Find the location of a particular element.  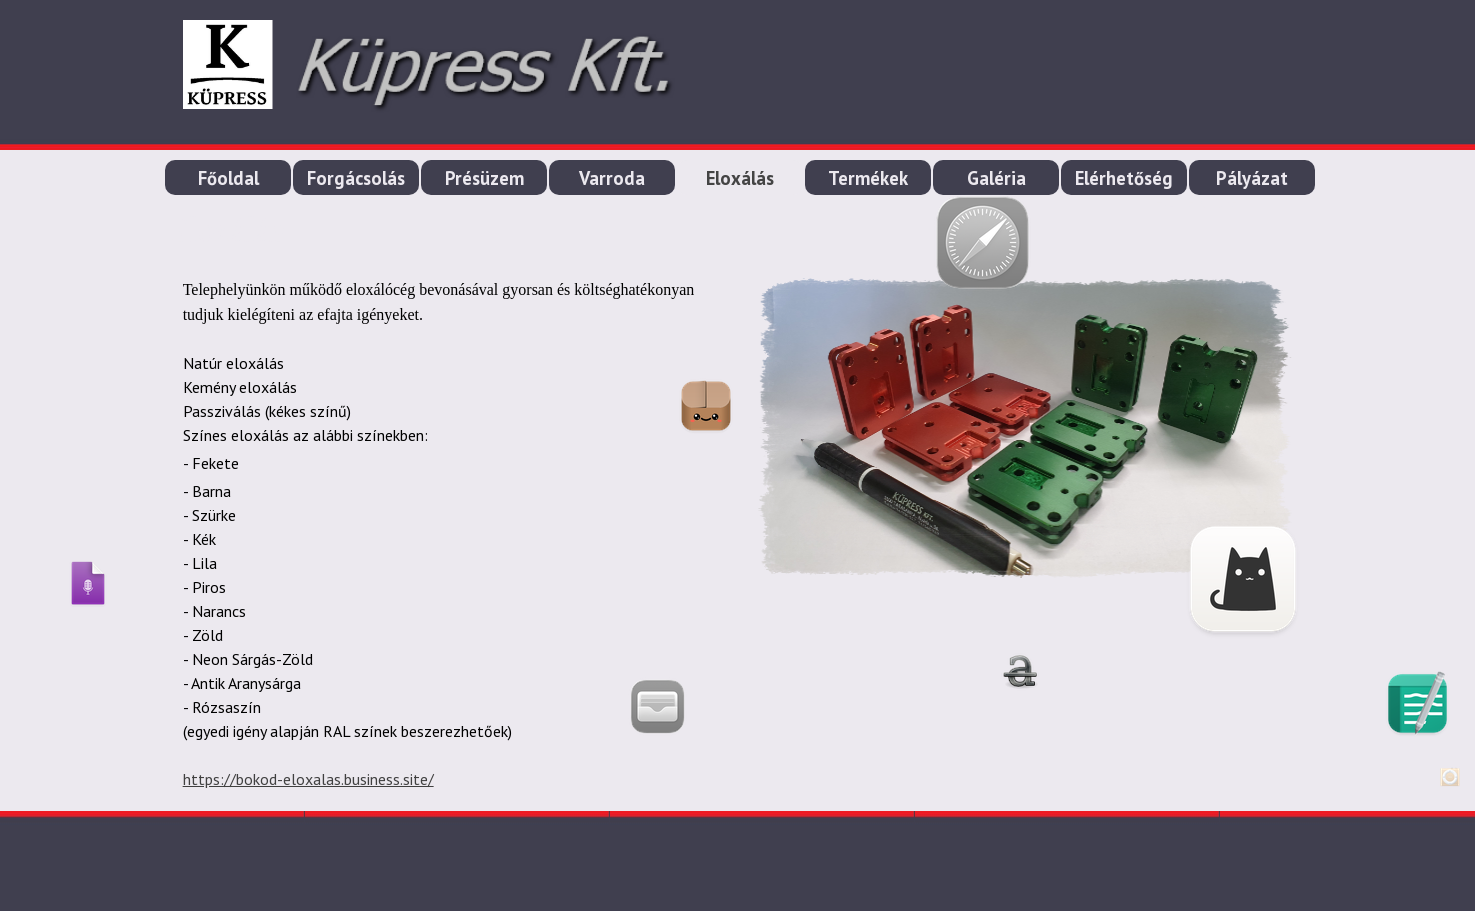

open marknote app for writing notes is located at coordinates (1417, 703).